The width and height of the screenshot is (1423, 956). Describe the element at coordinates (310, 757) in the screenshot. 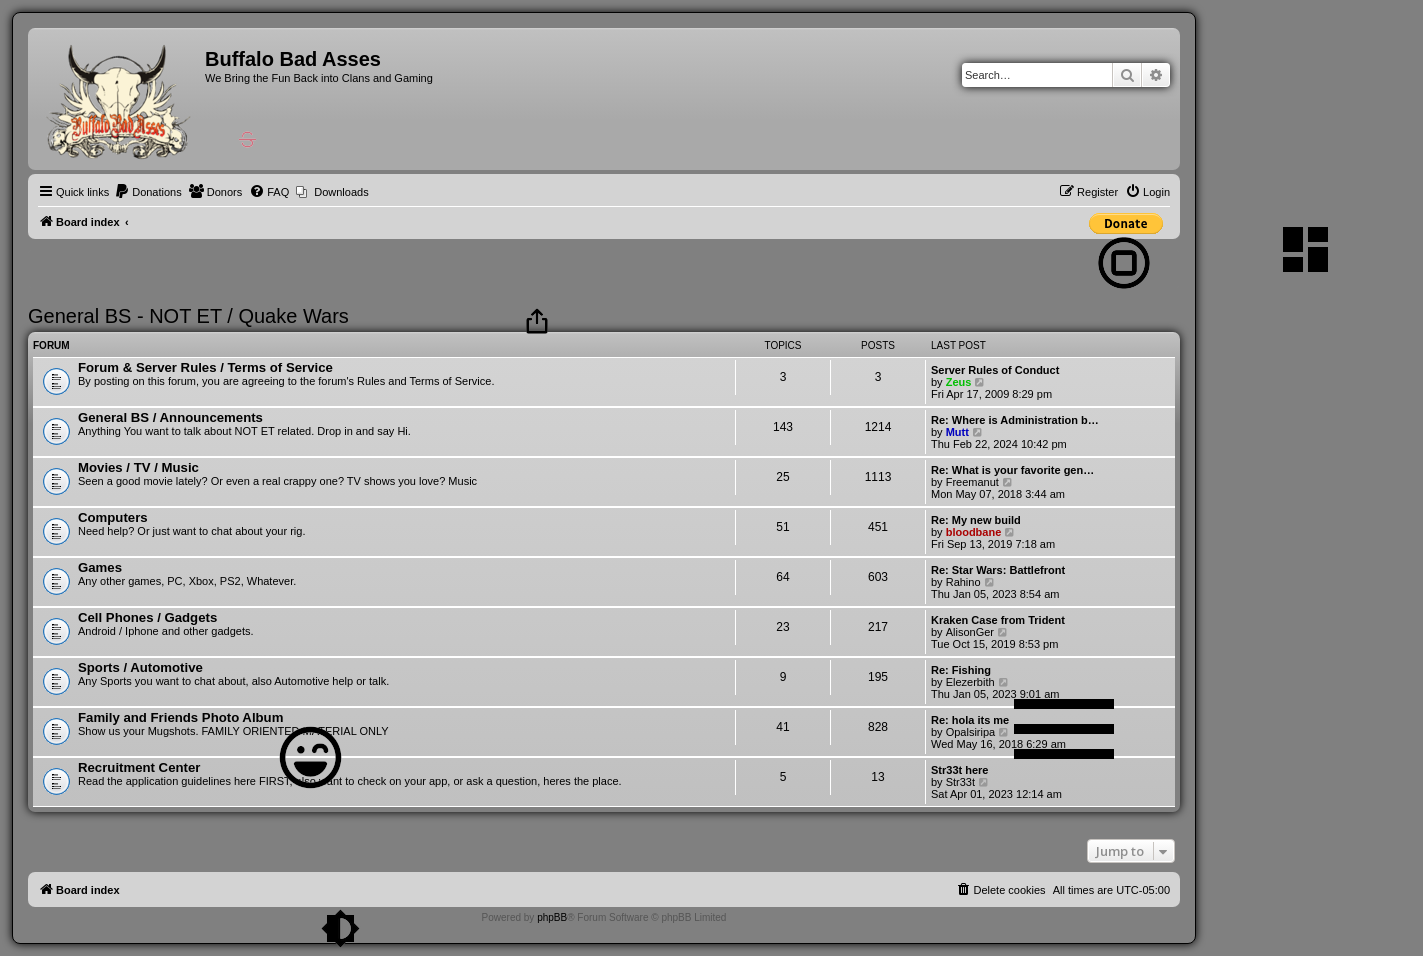

I see `add a playful or humorous reaction` at that location.